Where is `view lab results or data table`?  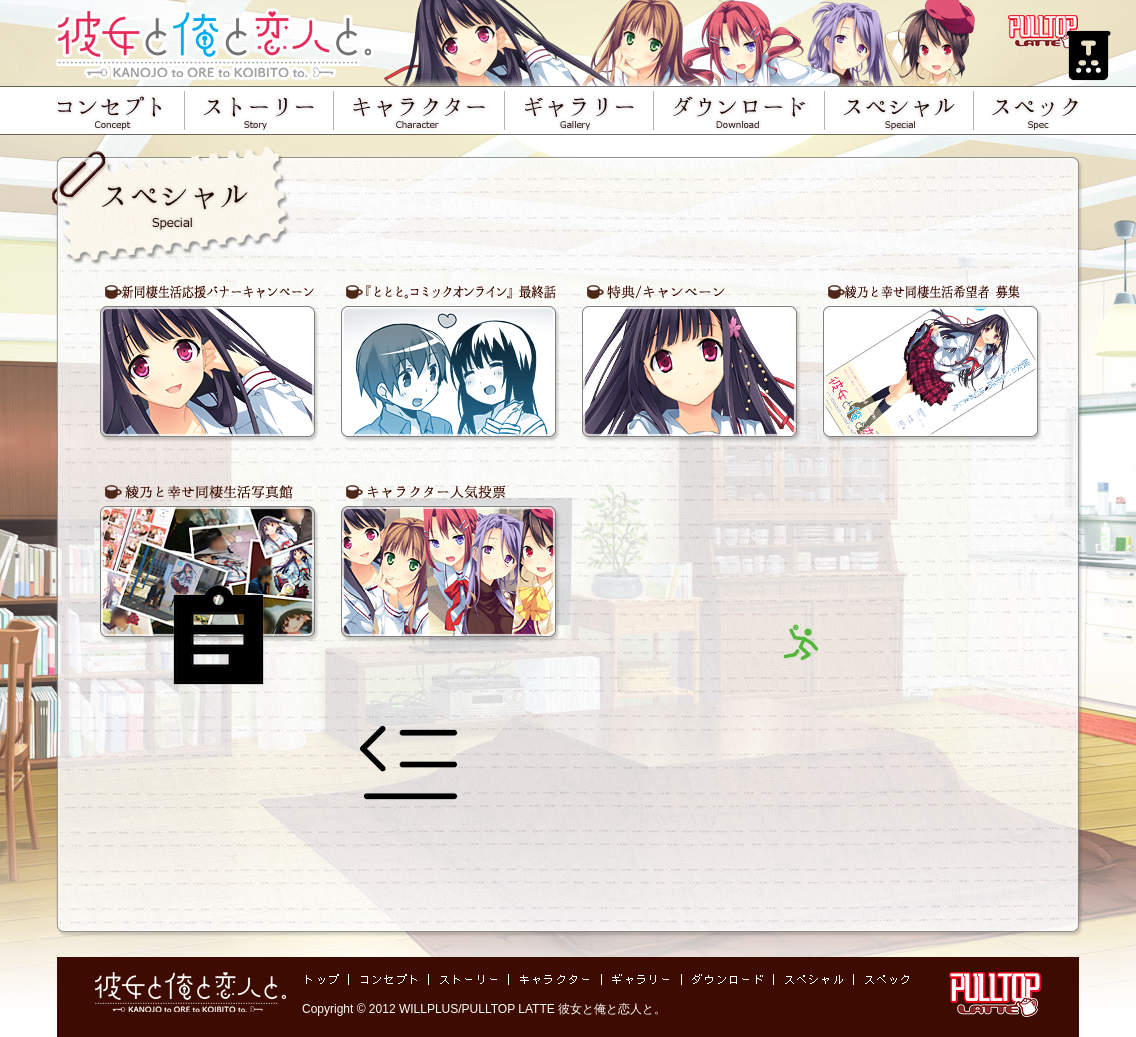
view lab results or data table is located at coordinates (1088, 55).